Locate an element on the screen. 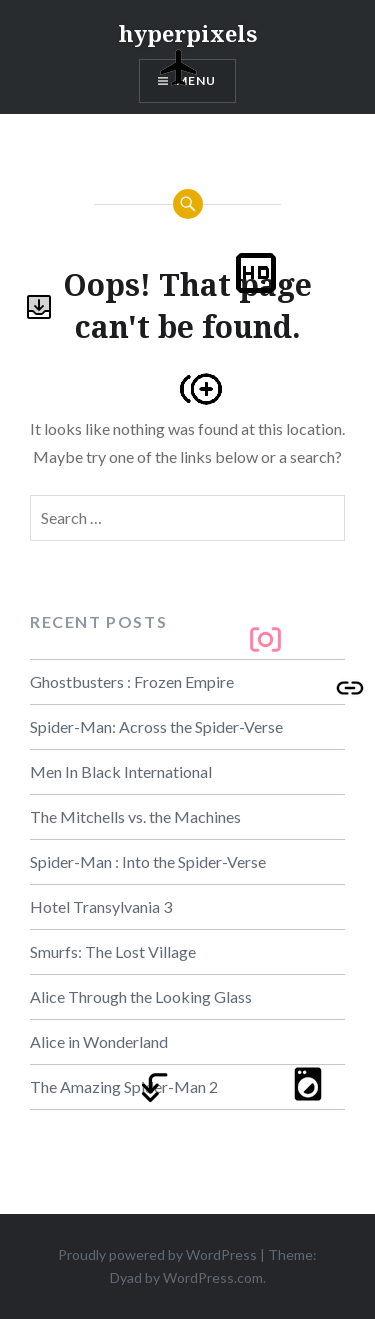 Image resolution: width=375 pixels, height=1319 pixels. go back and scroll down is located at coordinates (155, 1088).